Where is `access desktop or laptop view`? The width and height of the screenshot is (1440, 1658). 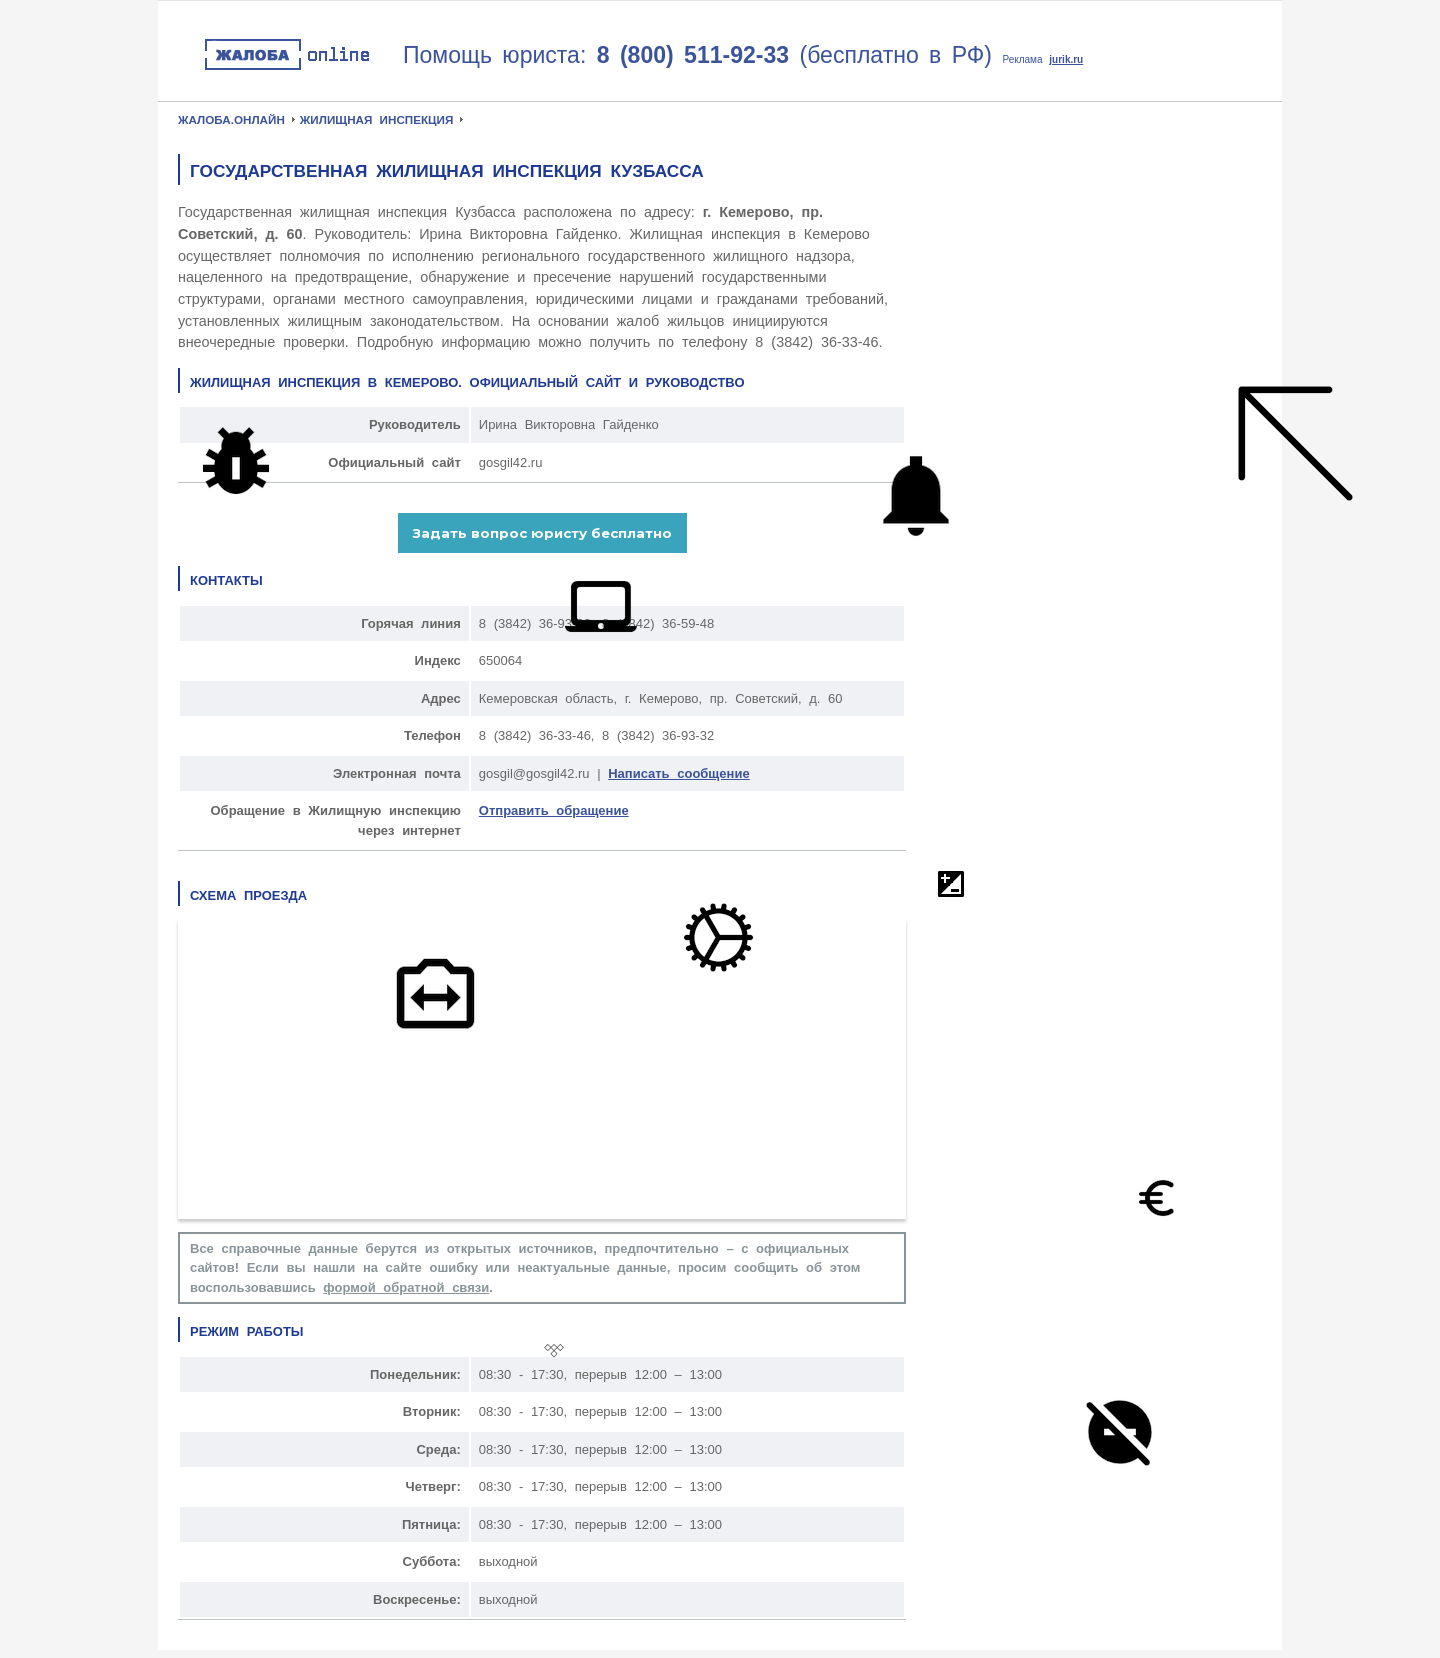 access desktop or laptop view is located at coordinates (601, 608).